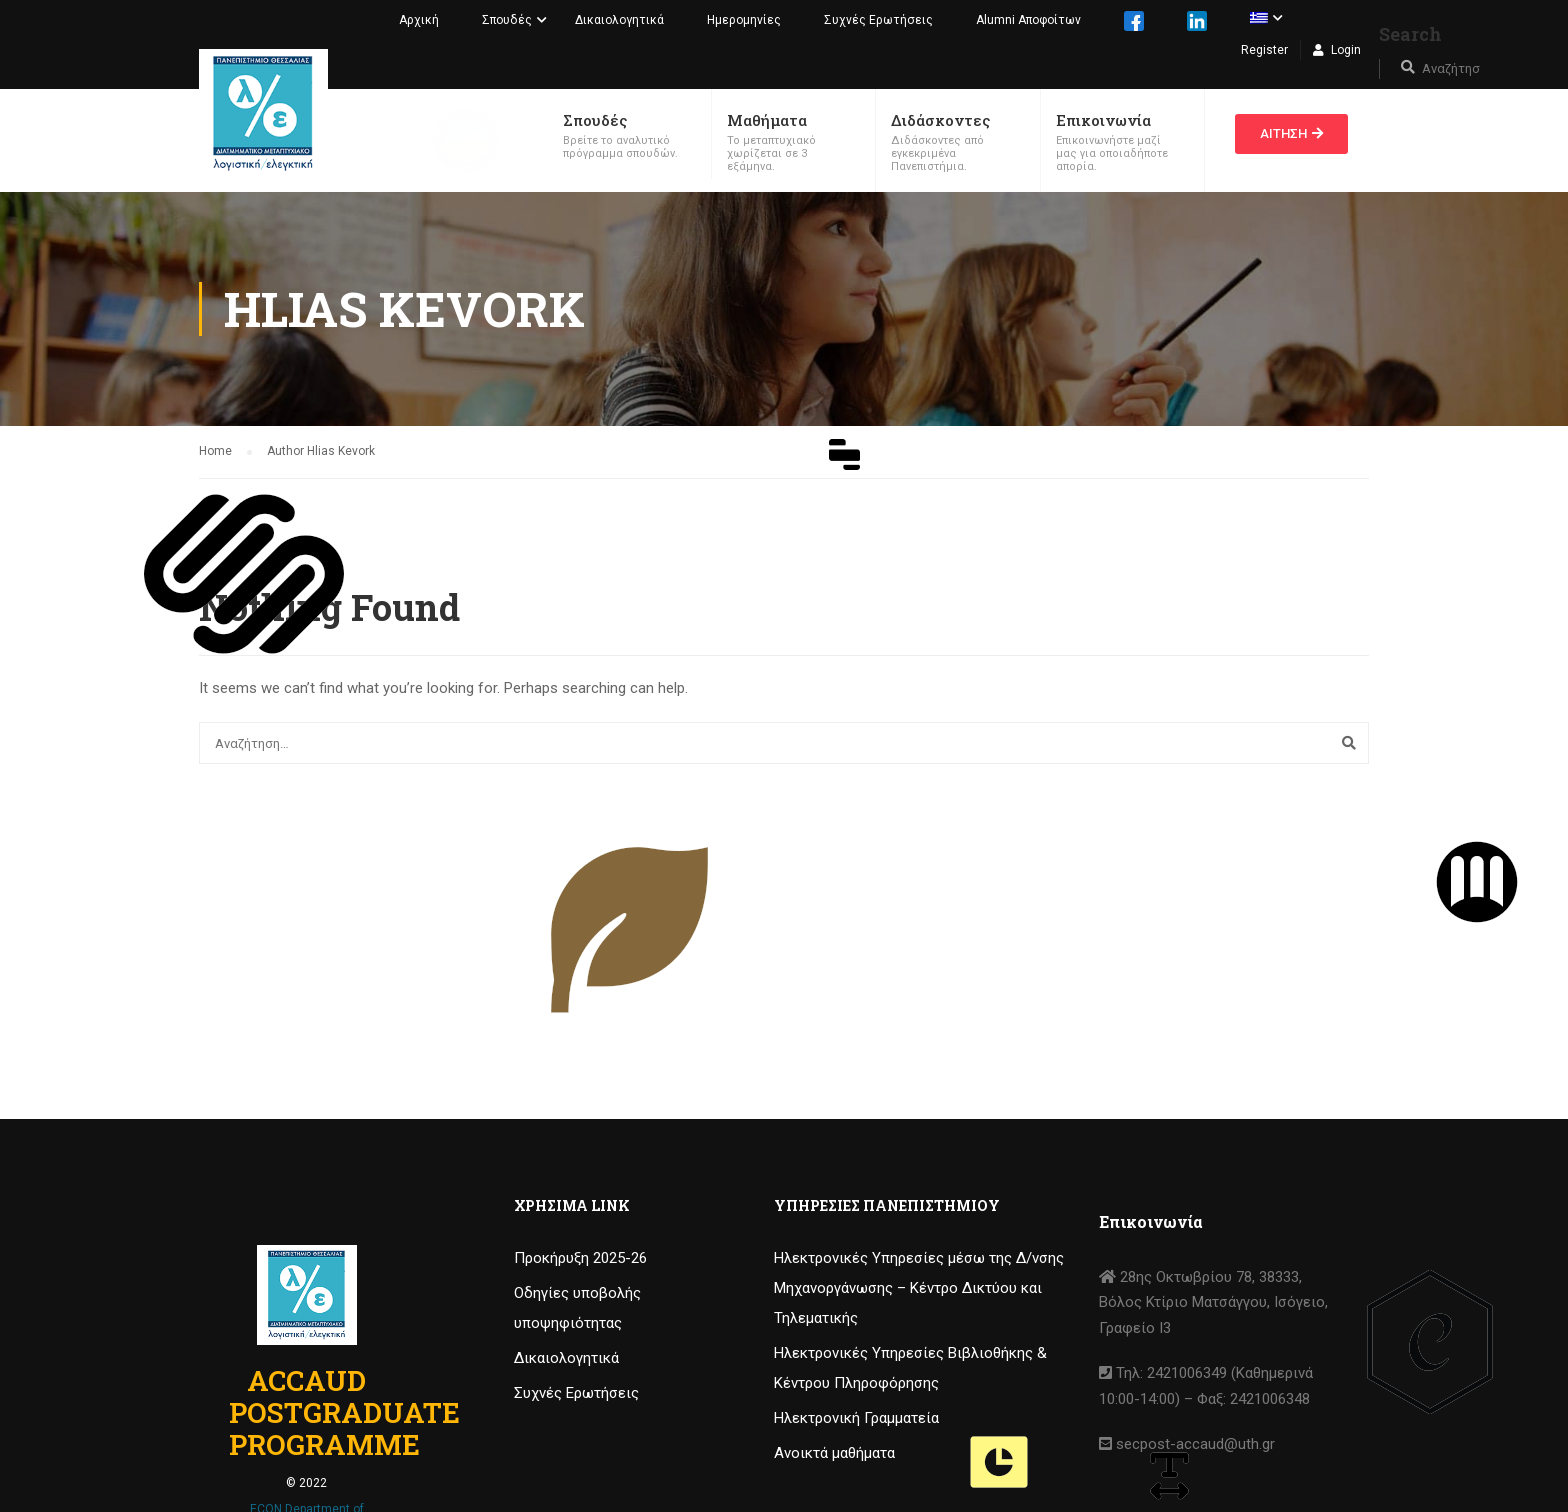 The image size is (1568, 1512). Describe the element at coordinates (999, 1462) in the screenshot. I see `view business analytics dashboard` at that location.